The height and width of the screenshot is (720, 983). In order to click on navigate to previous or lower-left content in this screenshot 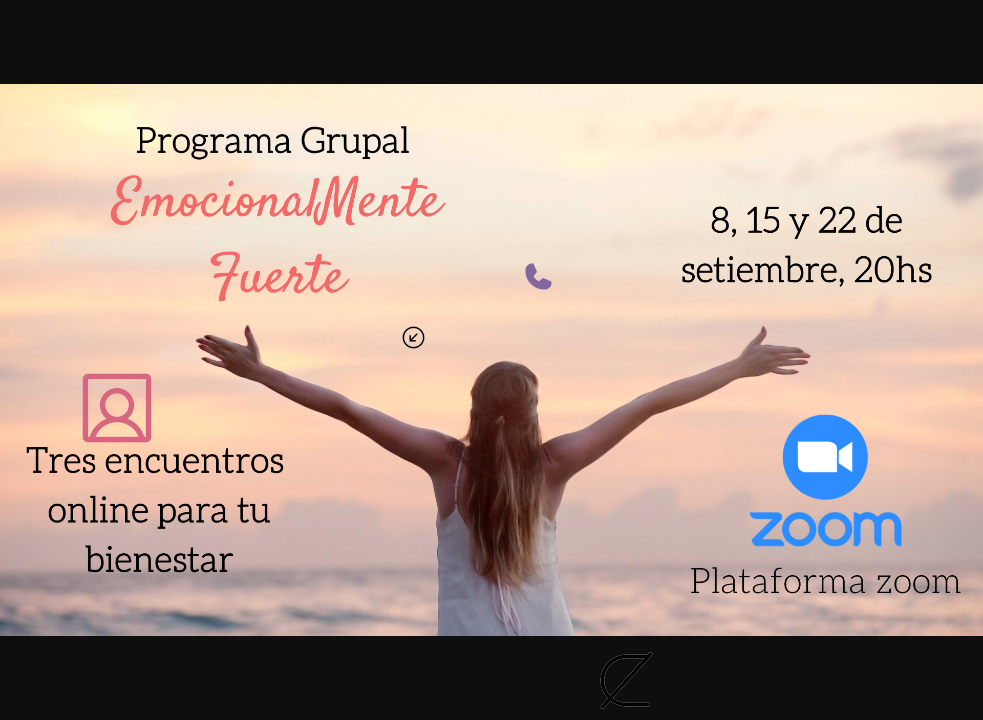, I will do `click(413, 337)`.